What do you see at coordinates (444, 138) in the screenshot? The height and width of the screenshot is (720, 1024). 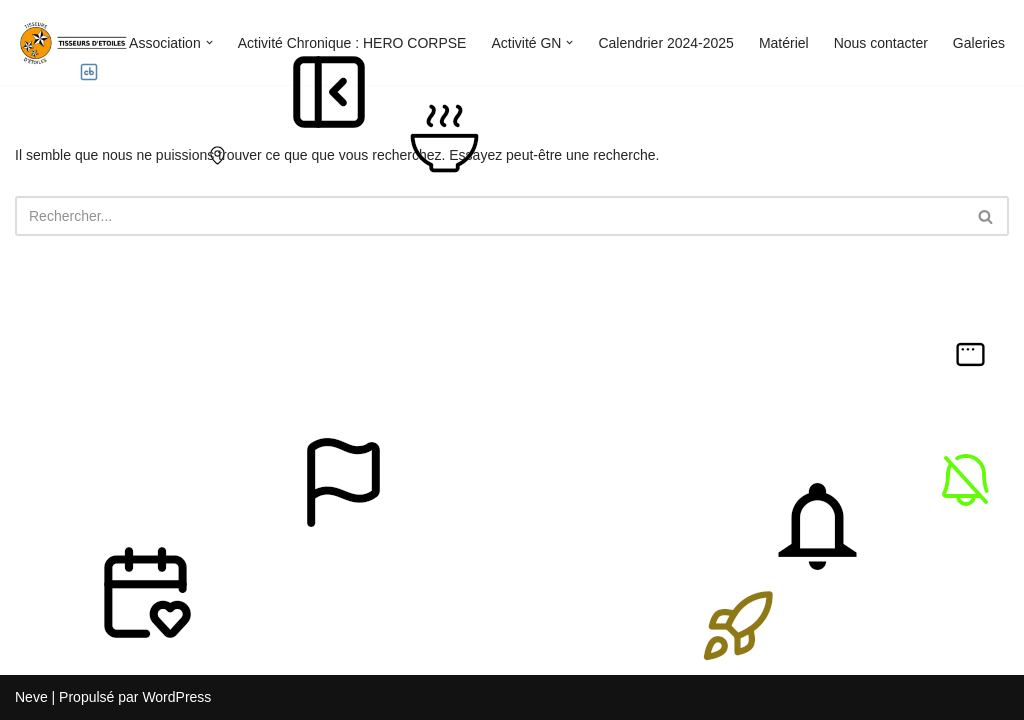 I see `view food or dining options` at bounding box center [444, 138].